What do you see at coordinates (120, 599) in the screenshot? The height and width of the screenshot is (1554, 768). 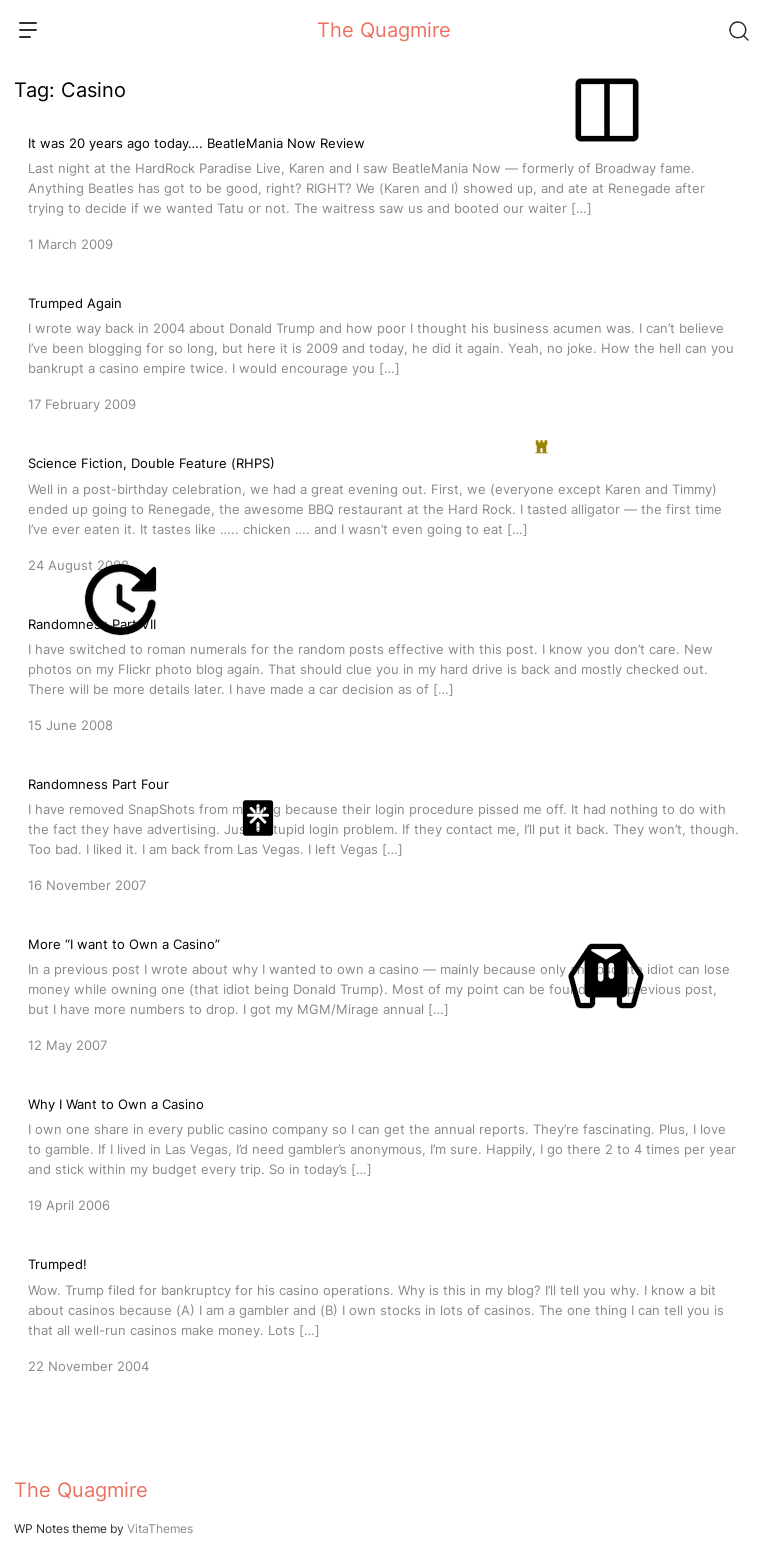 I see `check for updates` at bounding box center [120, 599].